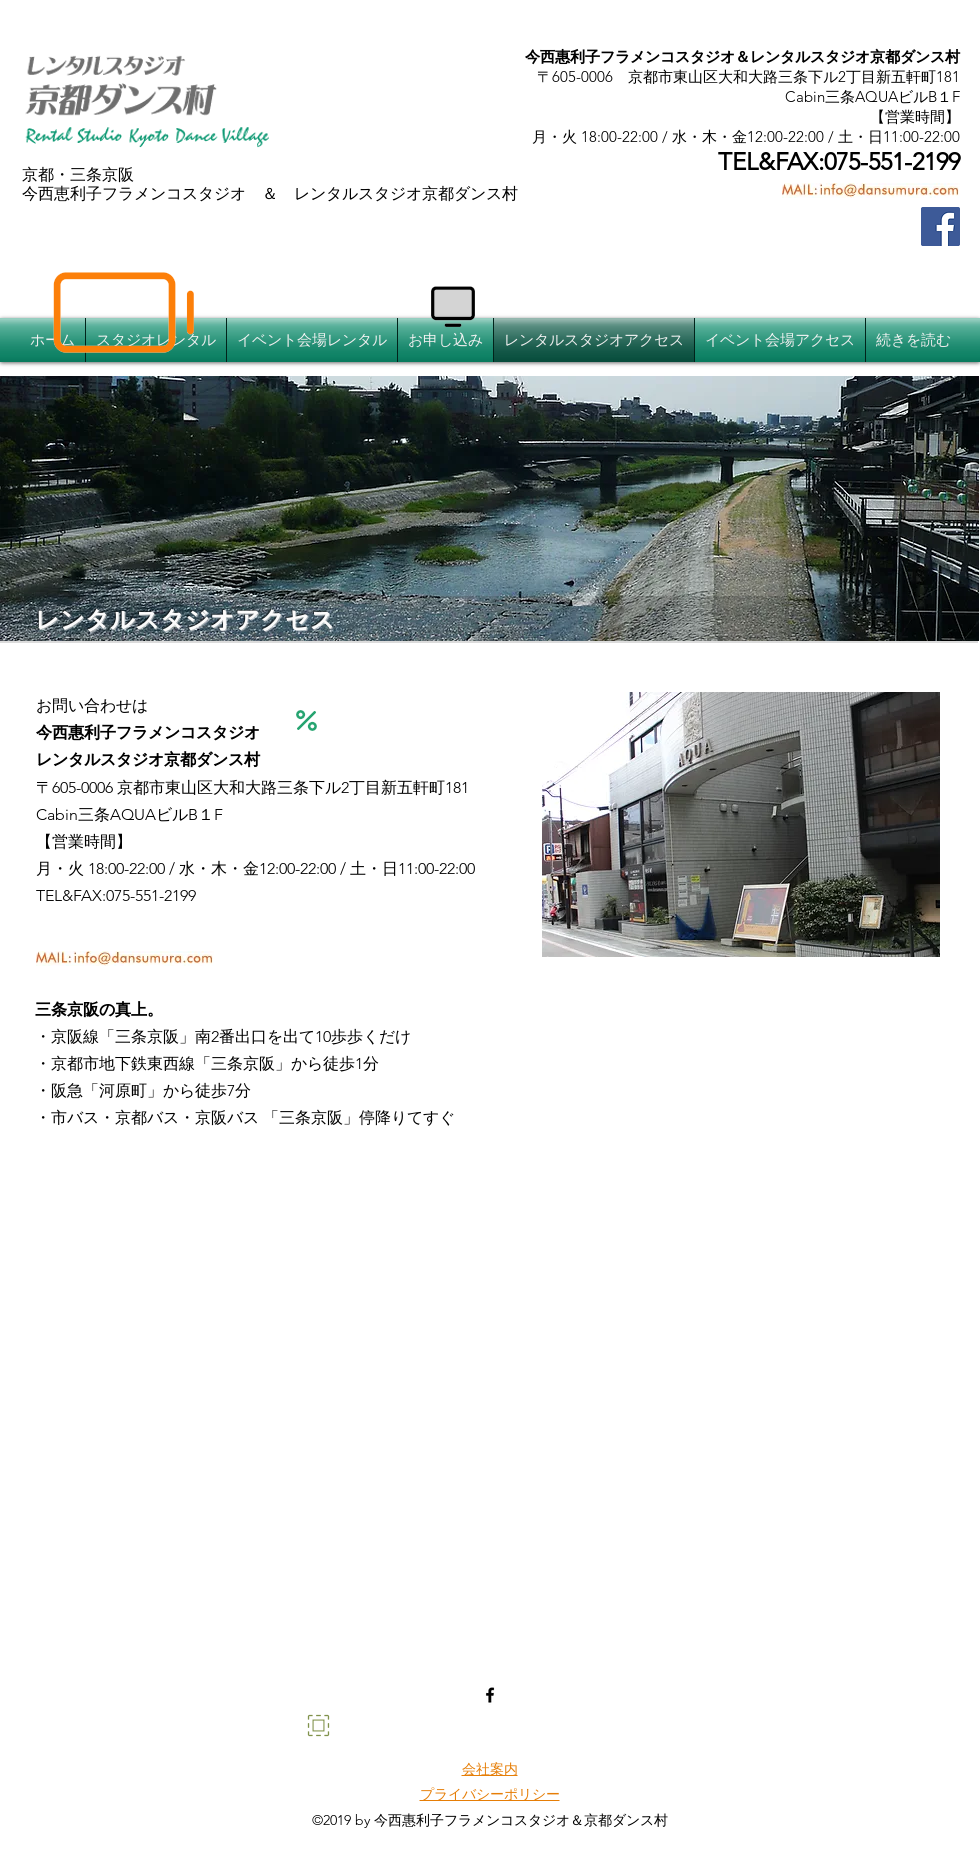 The height and width of the screenshot is (1865, 980). I want to click on view on desktop display, so click(453, 305).